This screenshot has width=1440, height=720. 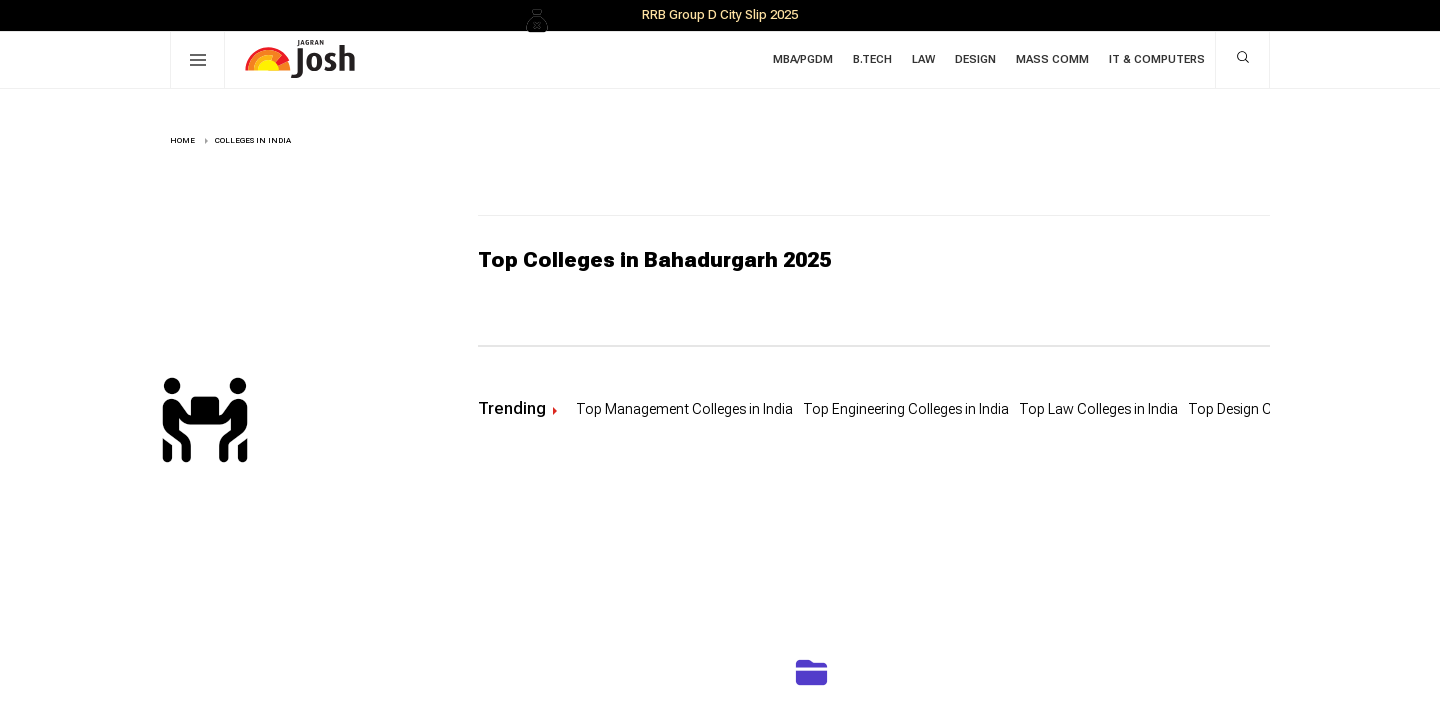 I want to click on moving or delivery service, so click(x=205, y=420).